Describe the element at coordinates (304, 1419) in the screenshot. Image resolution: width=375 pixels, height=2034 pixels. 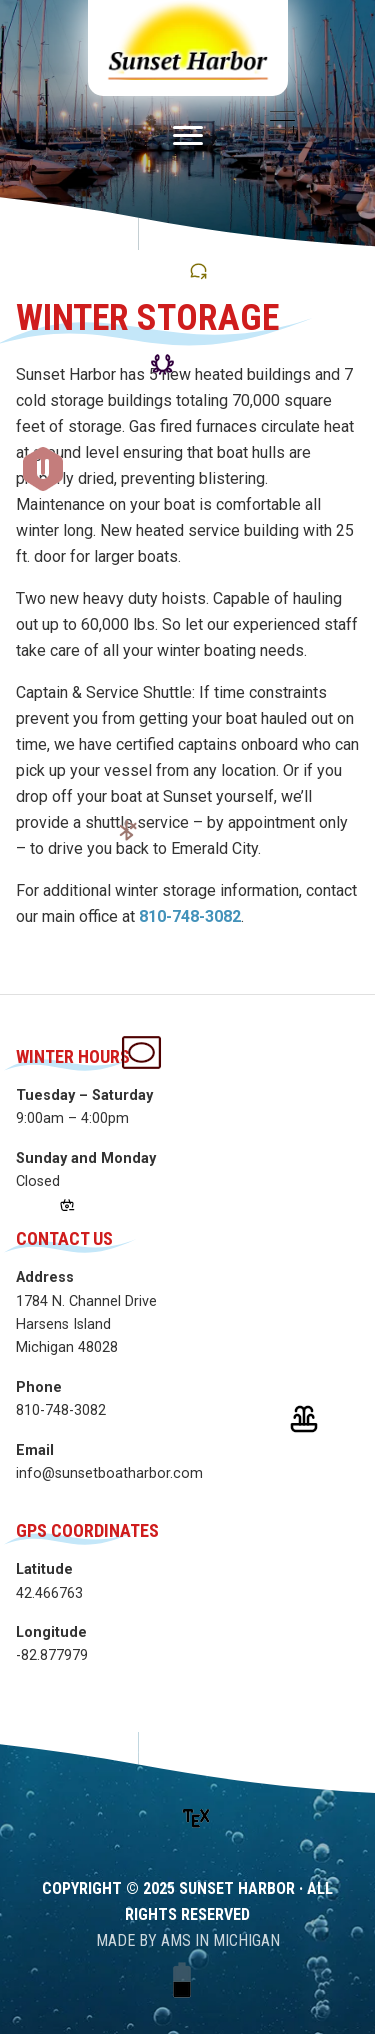
I see `locate nearby fountains or water features` at that location.